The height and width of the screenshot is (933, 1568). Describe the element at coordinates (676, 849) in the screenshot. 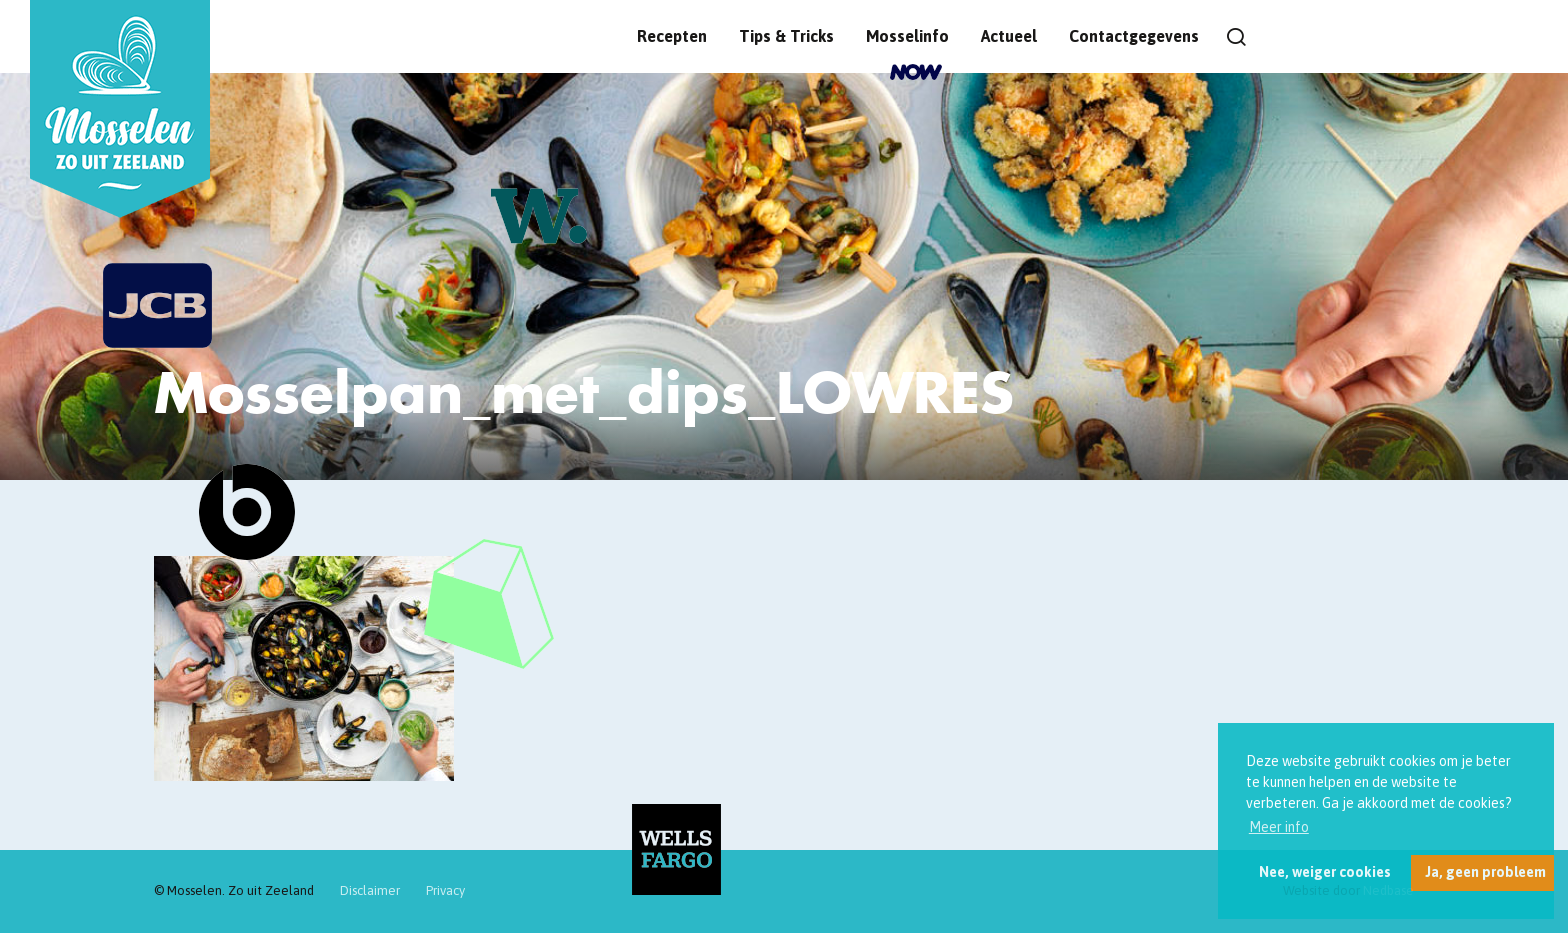

I see `open the Wells Fargo banking app` at that location.